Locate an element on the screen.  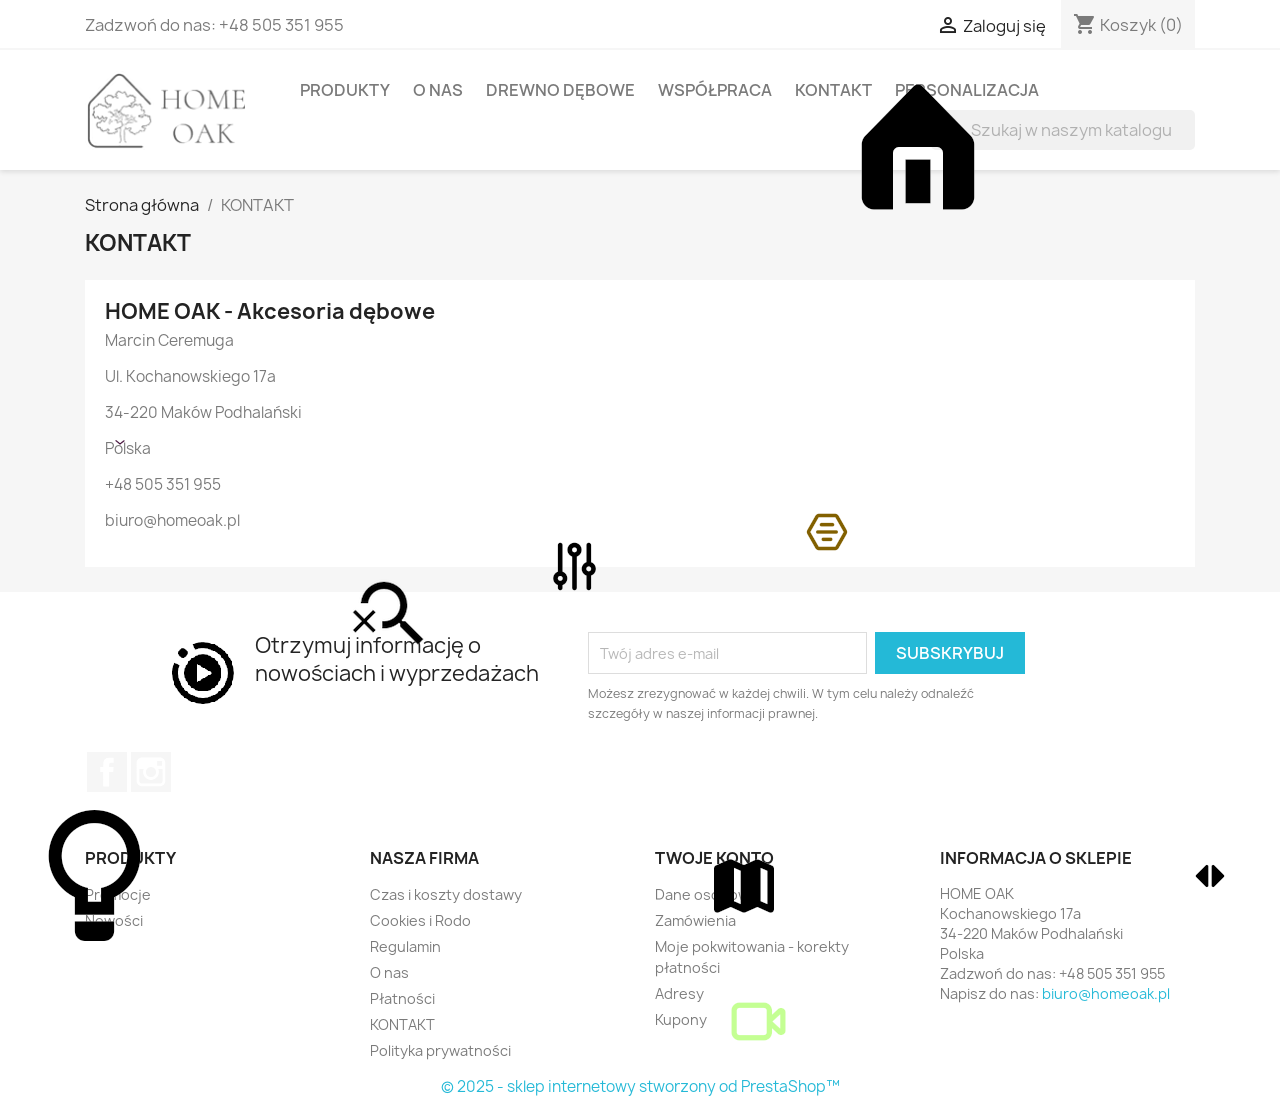
open the Bumble dating app is located at coordinates (827, 532).